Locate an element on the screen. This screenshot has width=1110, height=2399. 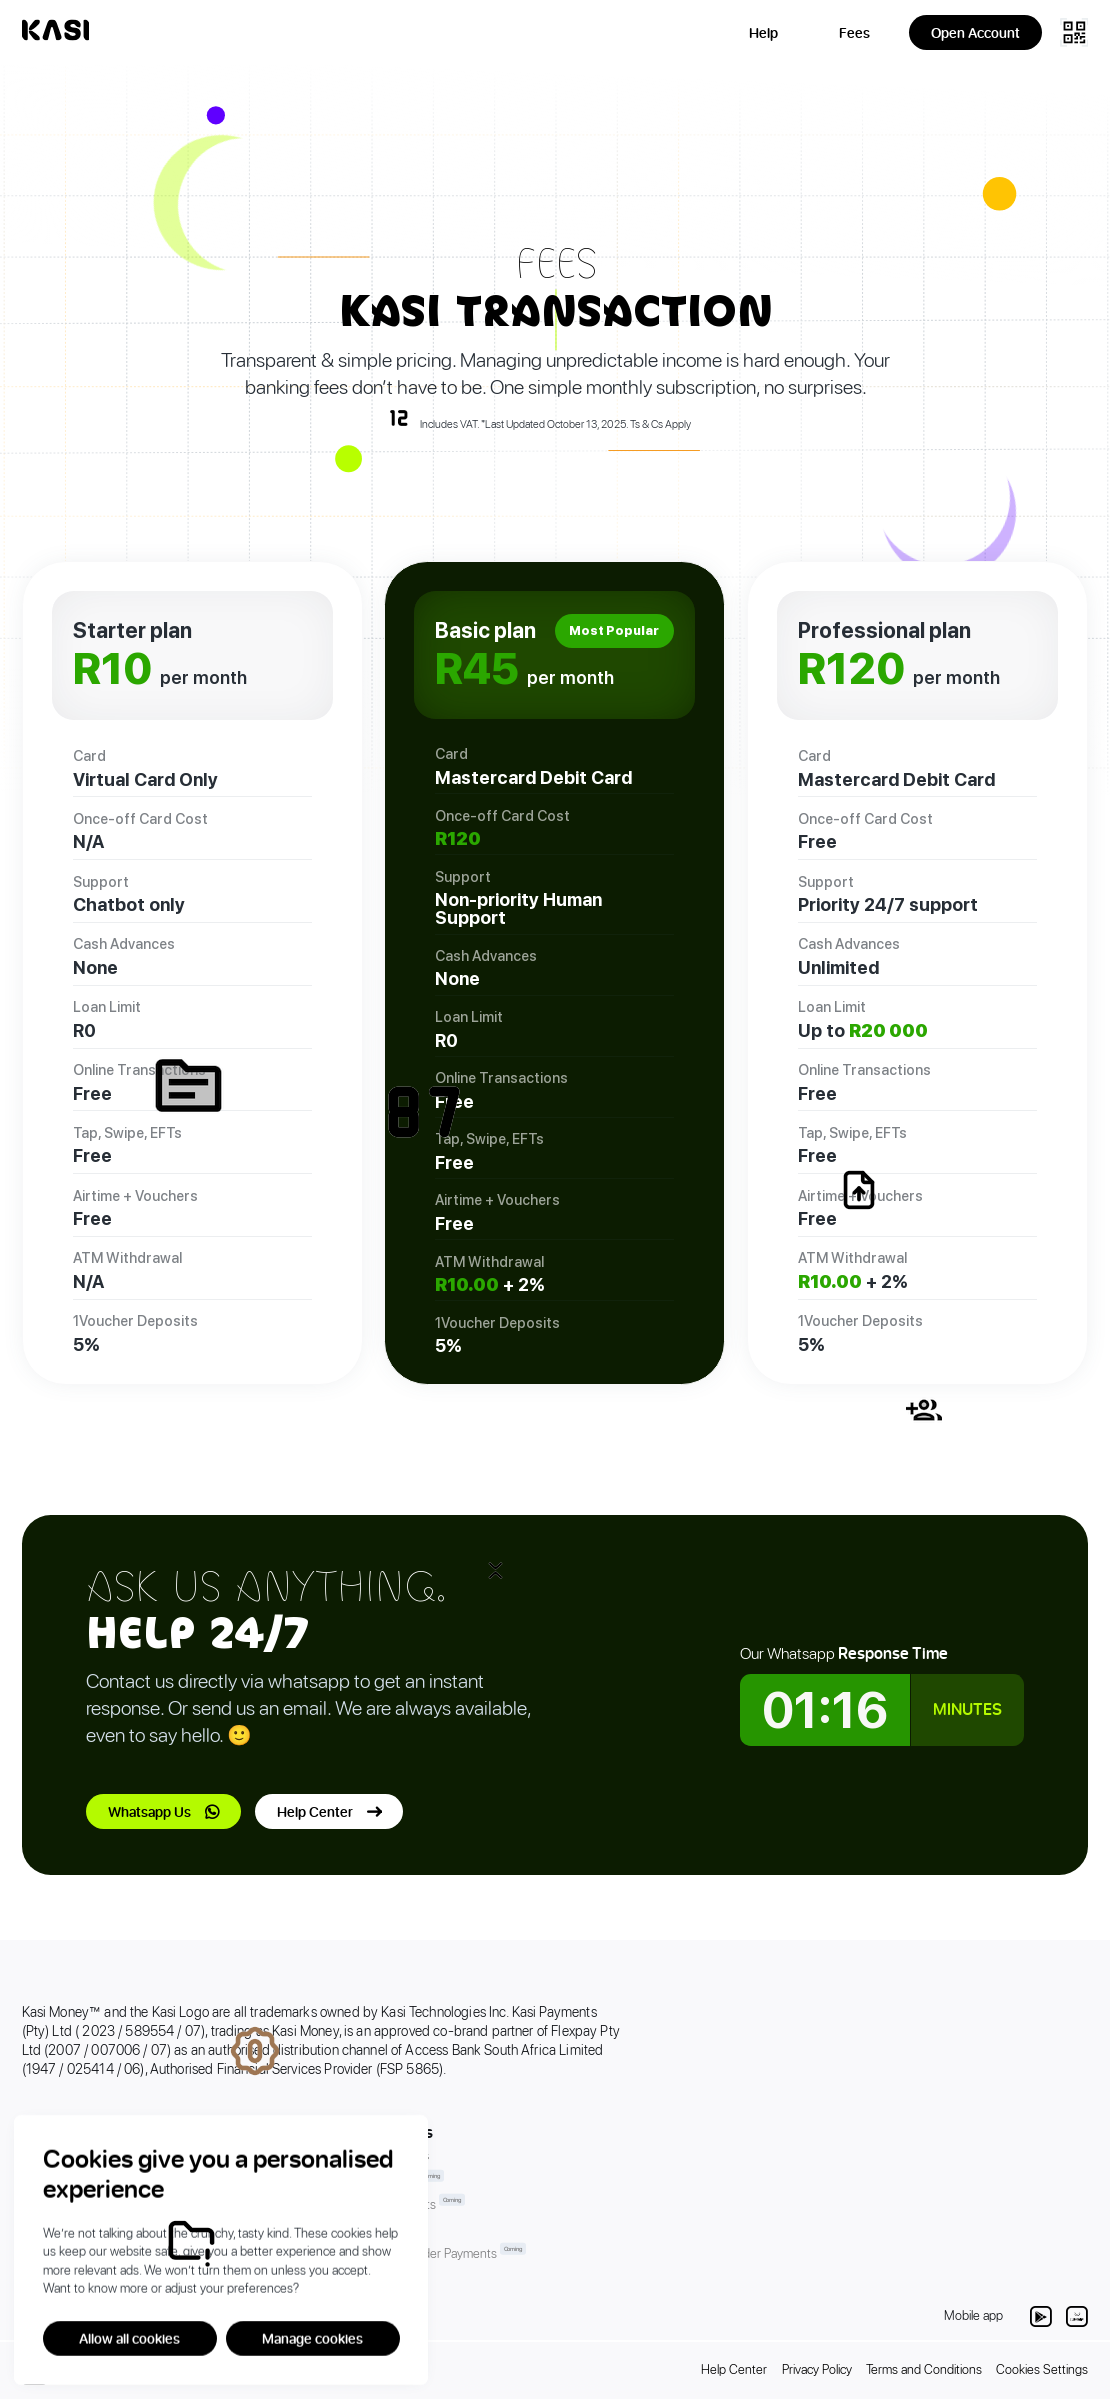
upload a file from your device is located at coordinates (859, 1190).